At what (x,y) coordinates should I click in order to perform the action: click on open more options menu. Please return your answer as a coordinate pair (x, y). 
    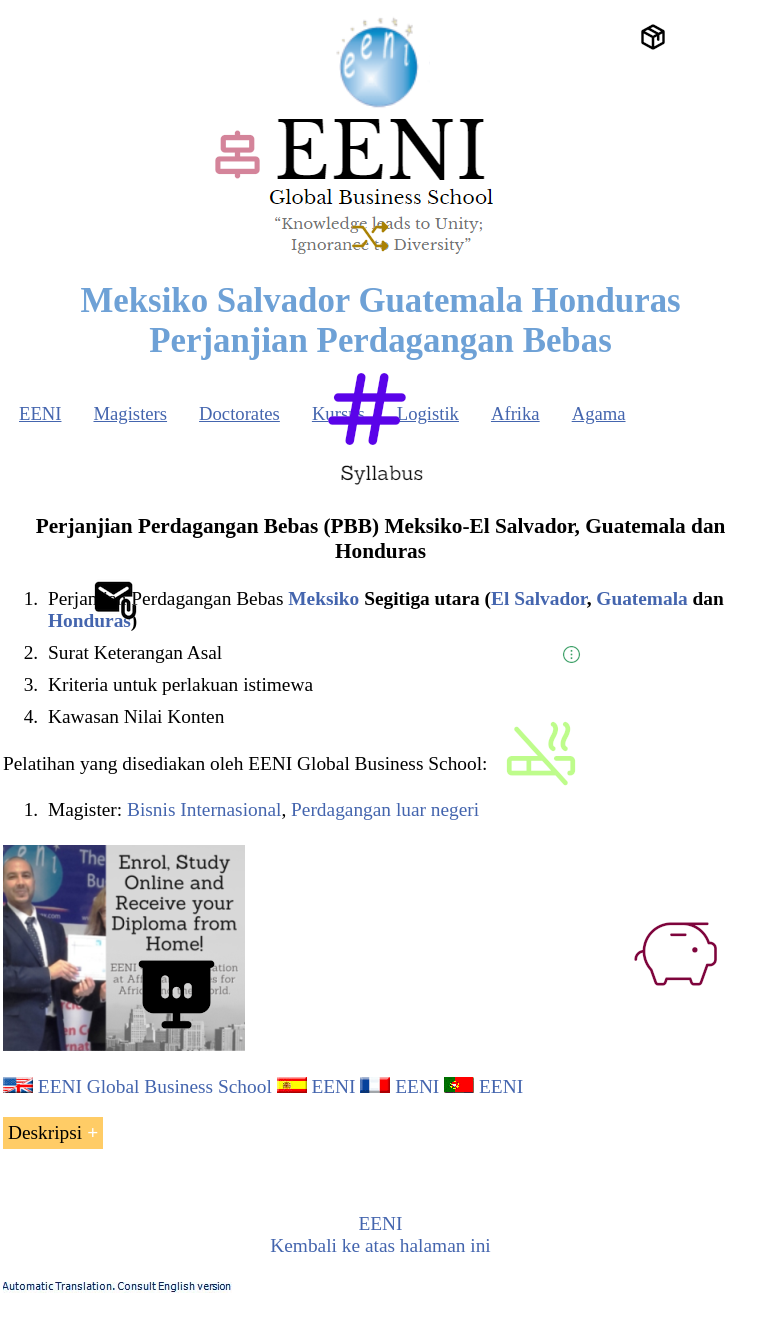
    Looking at the image, I should click on (571, 654).